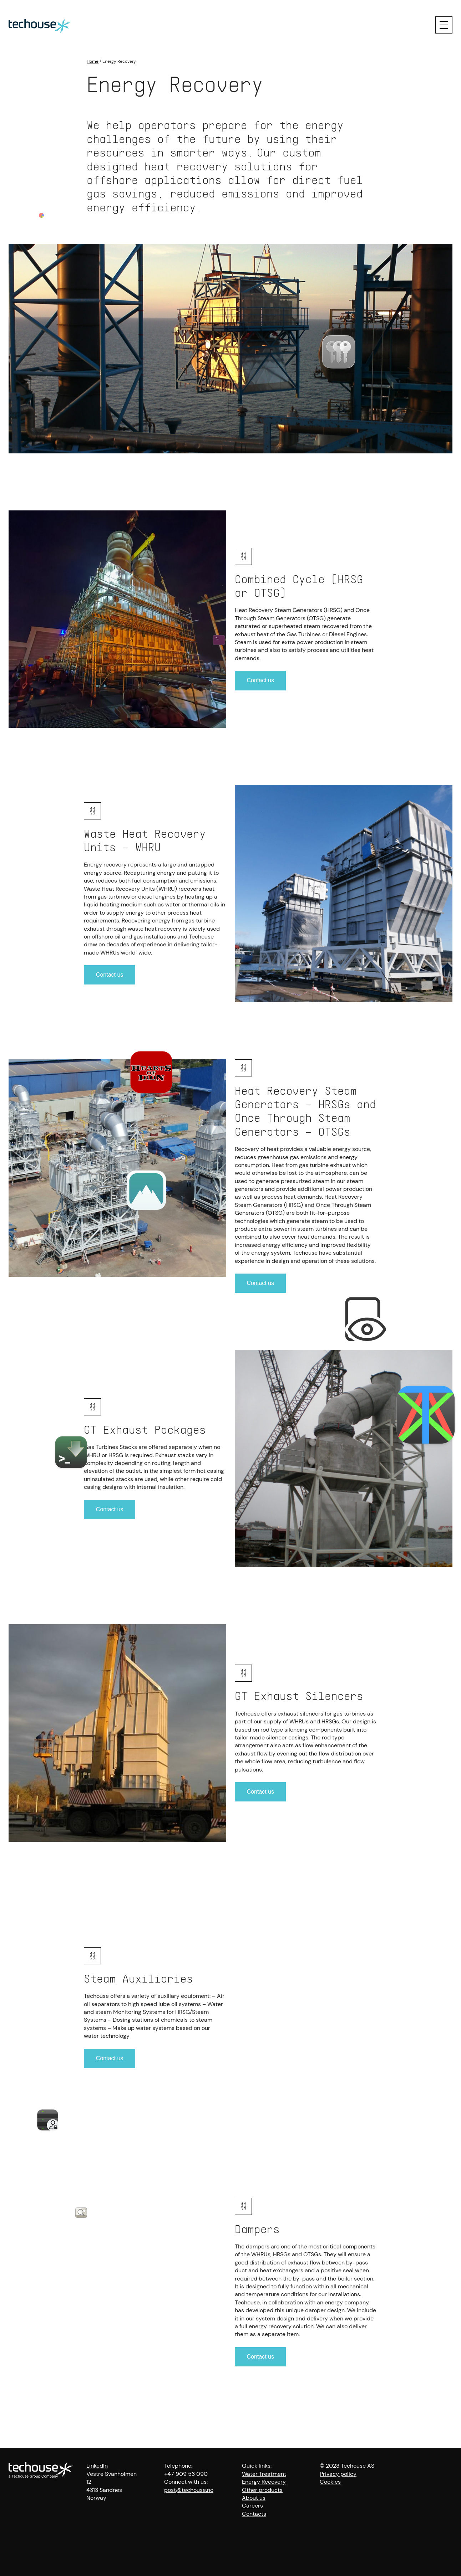 Image resolution: width=461 pixels, height=2576 pixels. Describe the element at coordinates (41, 215) in the screenshot. I see `open disk usage analyzer` at that location.